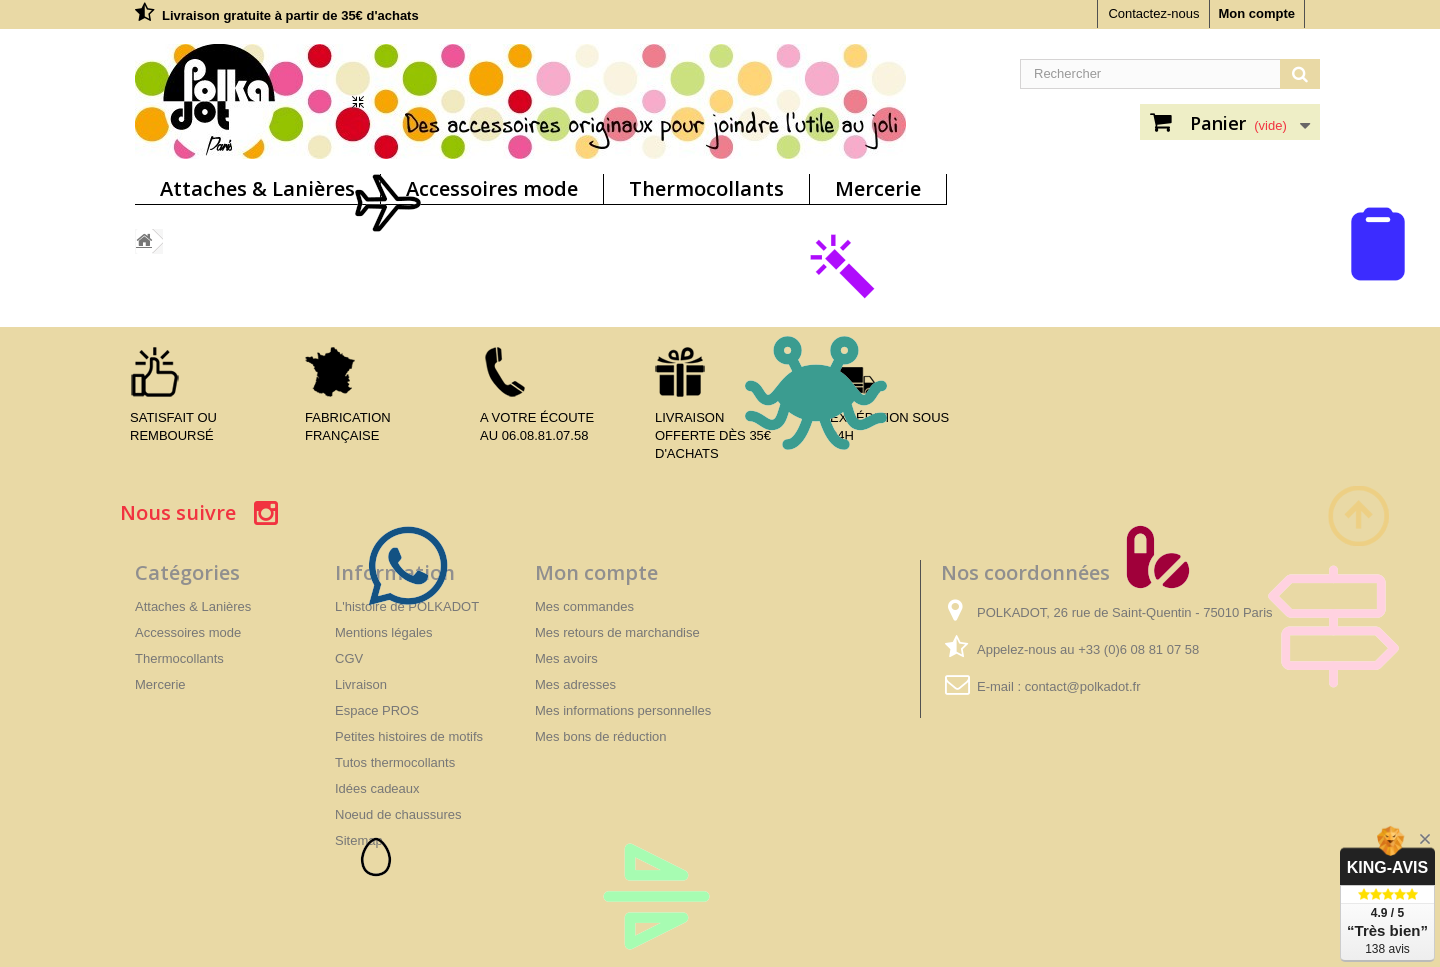  What do you see at coordinates (816, 393) in the screenshot?
I see `represents pastafarianism or the flying spaghetti monster` at bounding box center [816, 393].